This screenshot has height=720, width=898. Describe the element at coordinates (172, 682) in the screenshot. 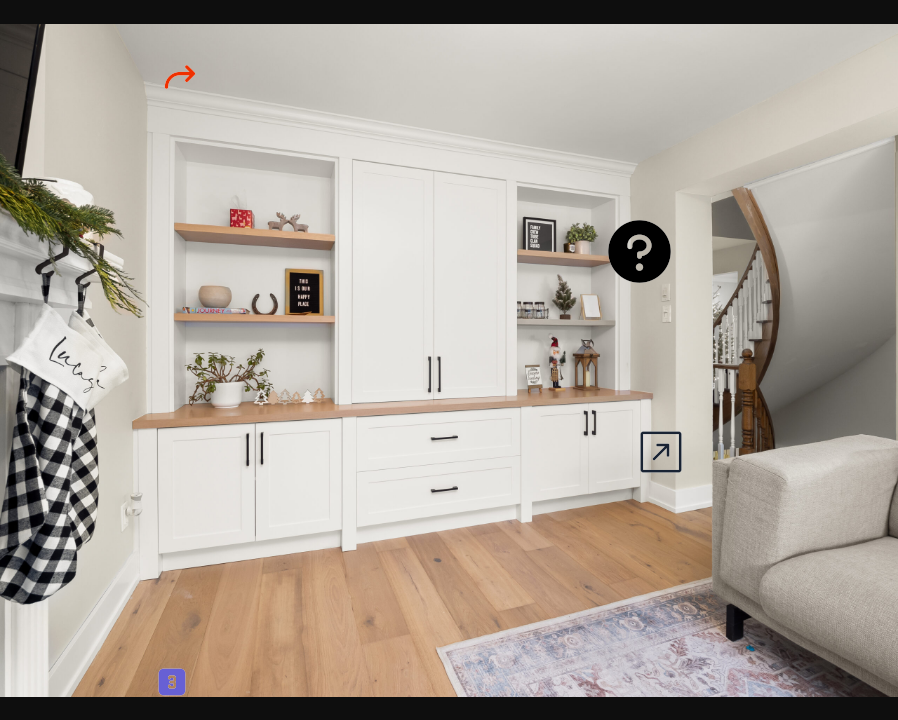

I see `indicates step 3 in a multi-step process` at that location.